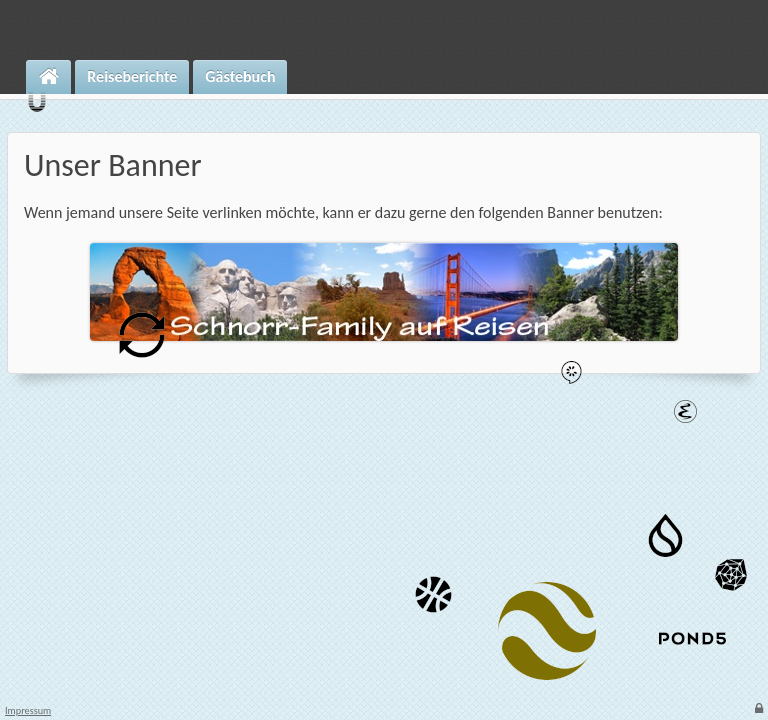 This screenshot has height=720, width=768. Describe the element at coordinates (665, 535) in the screenshot. I see `Sui blockchain logo` at that location.